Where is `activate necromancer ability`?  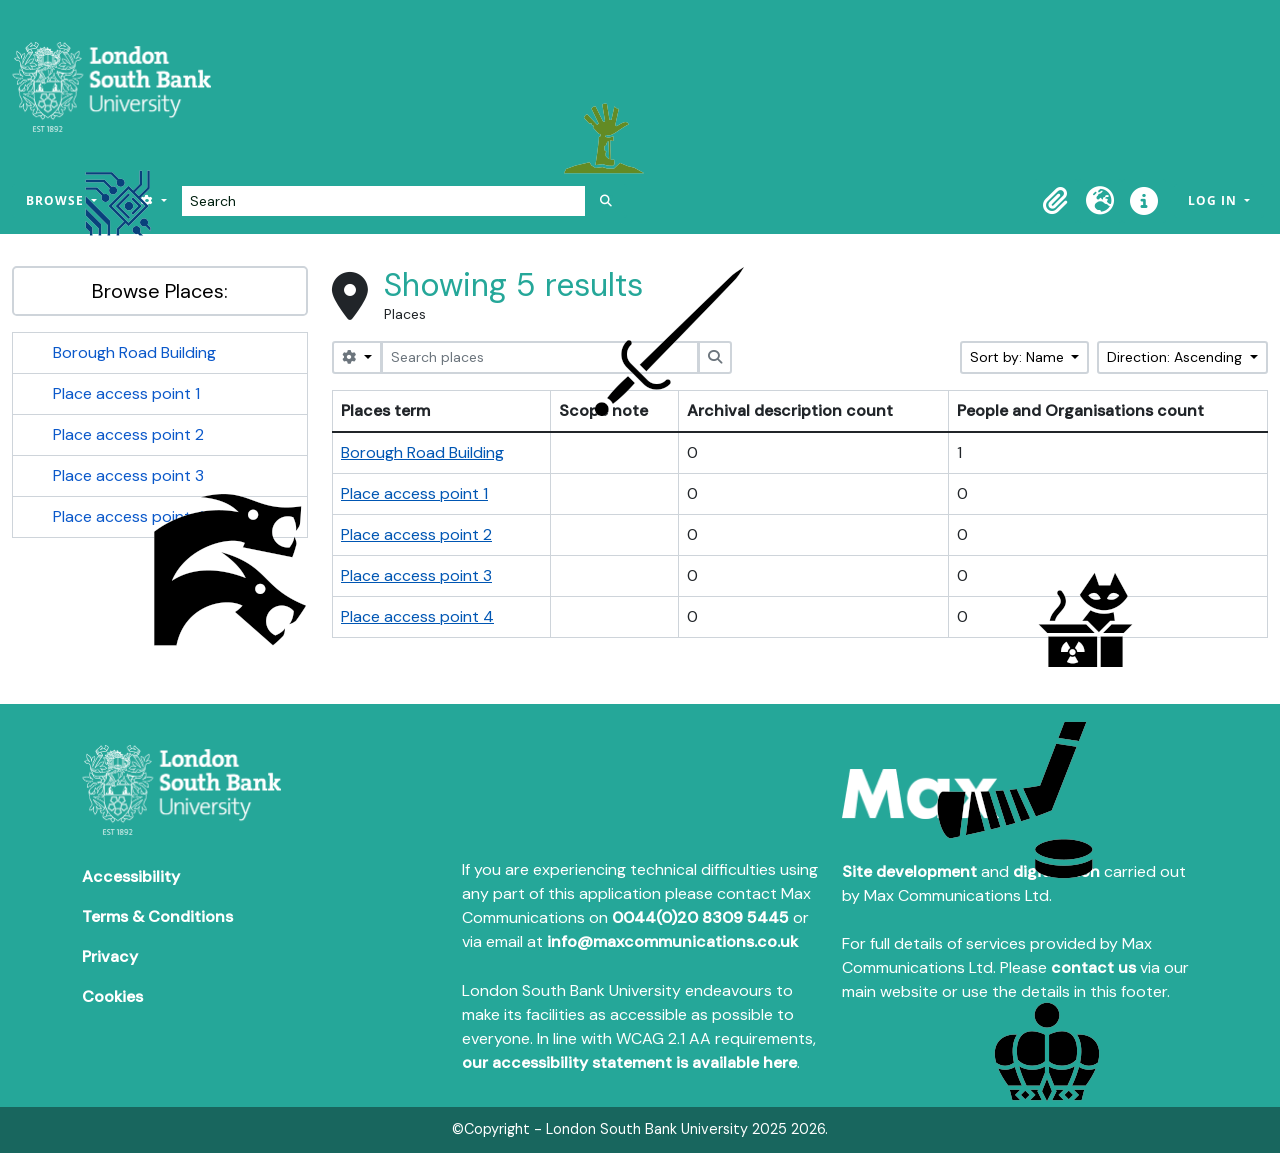
activate necromancer ability is located at coordinates (604, 133).